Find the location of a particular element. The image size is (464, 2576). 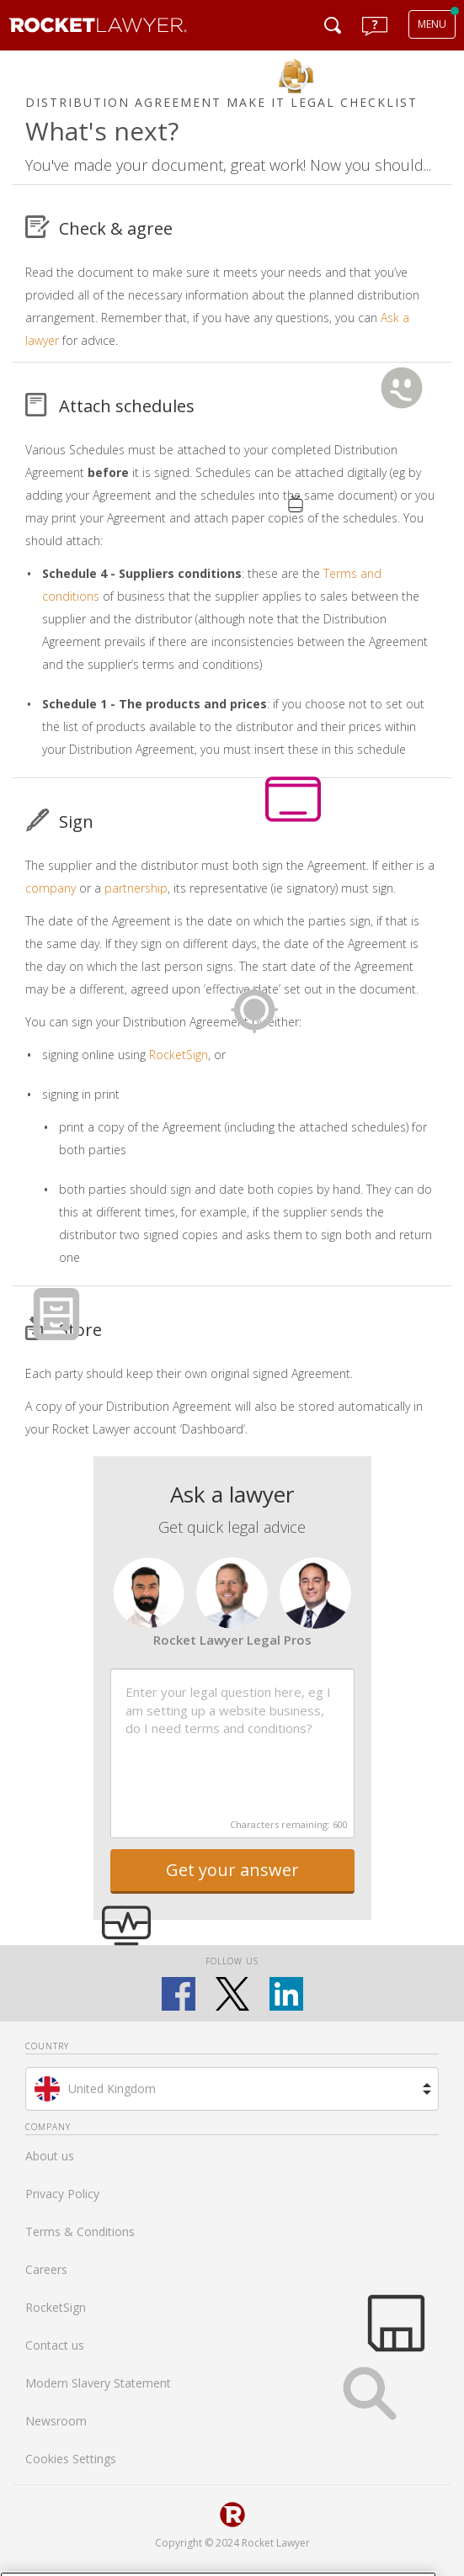

indicates confusion or uncertainty about an action is located at coordinates (402, 388).